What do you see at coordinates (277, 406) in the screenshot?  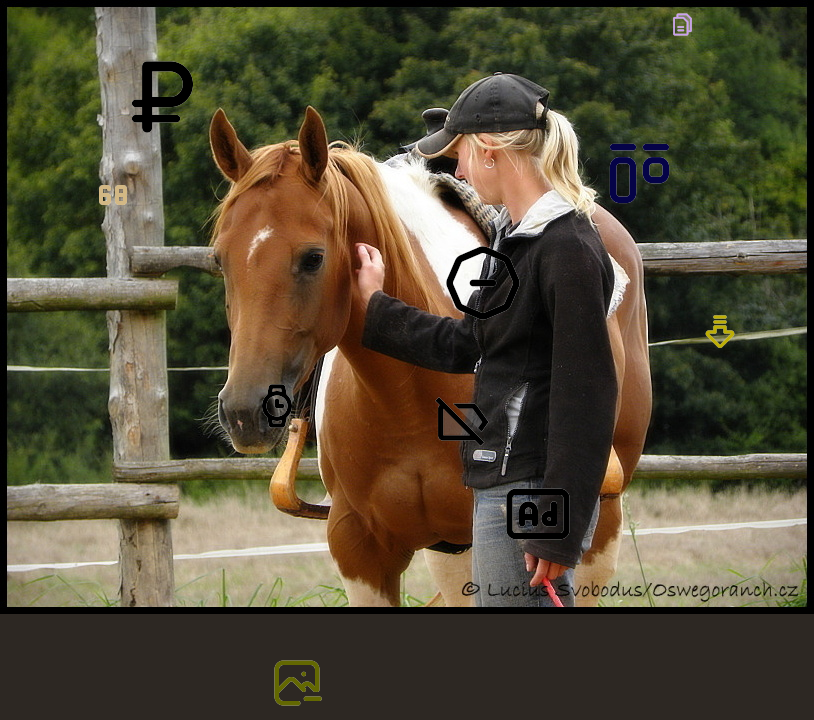 I see `view smartwatch or wearable device settings` at bounding box center [277, 406].